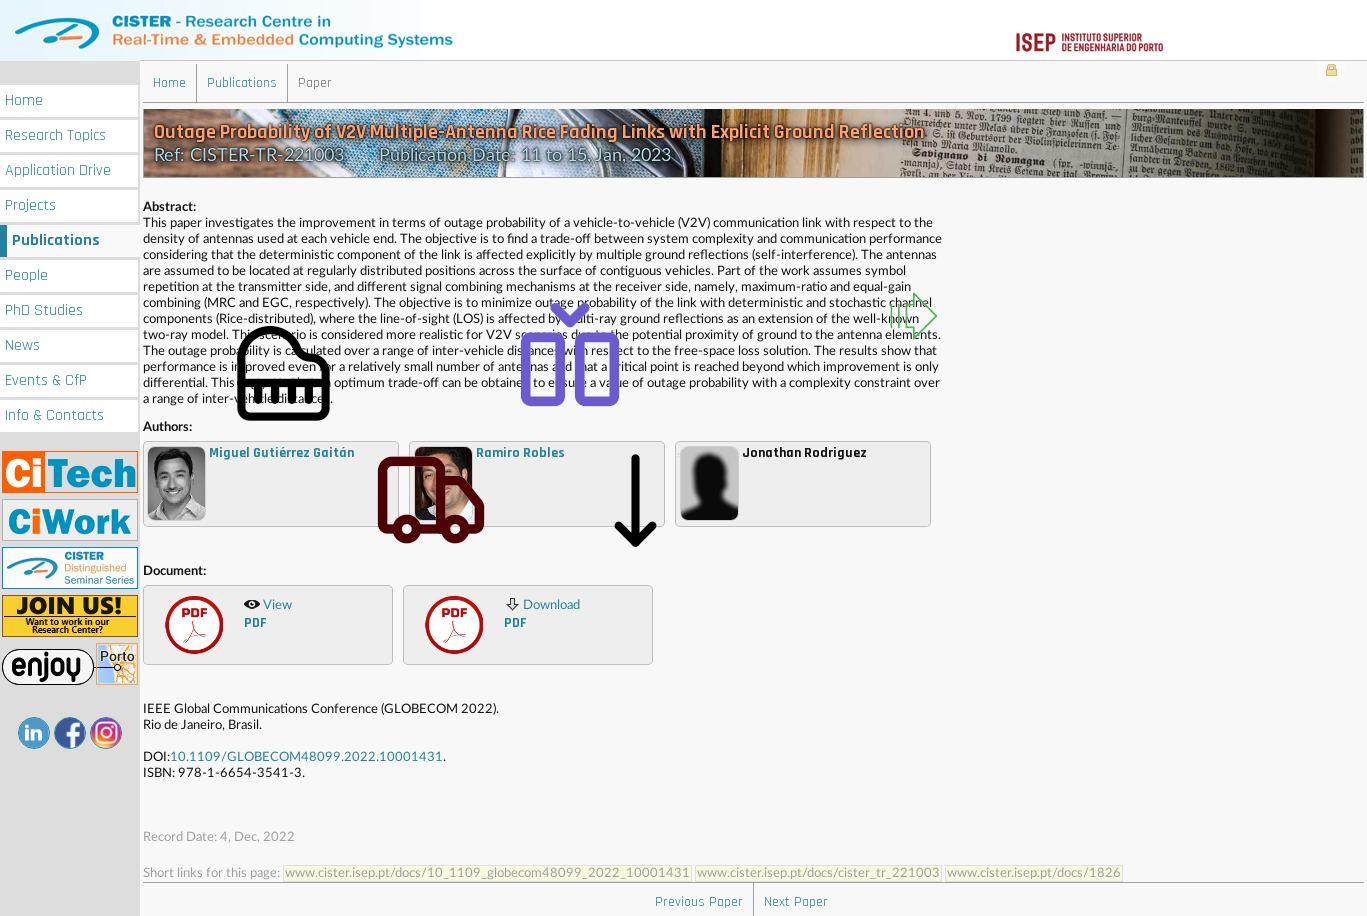 Image resolution: width=1367 pixels, height=916 pixels. I want to click on track your delivery or shipment, so click(431, 500).